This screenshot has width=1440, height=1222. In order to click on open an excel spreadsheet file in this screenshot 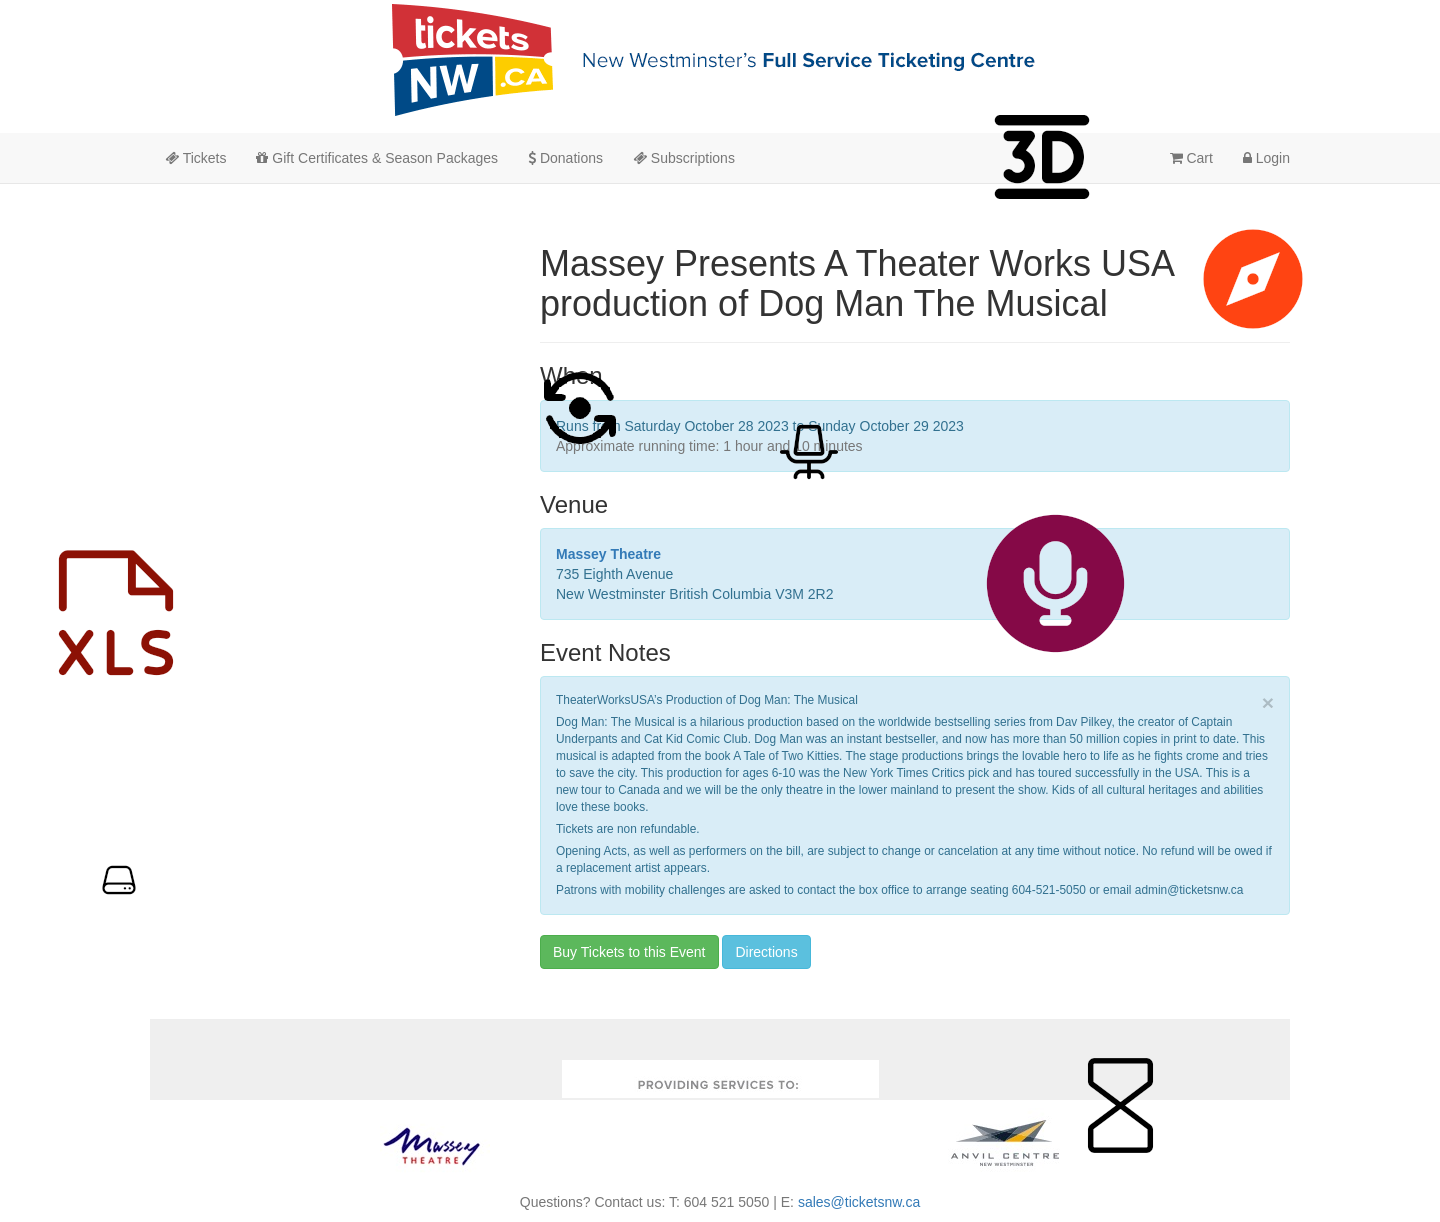, I will do `click(116, 618)`.